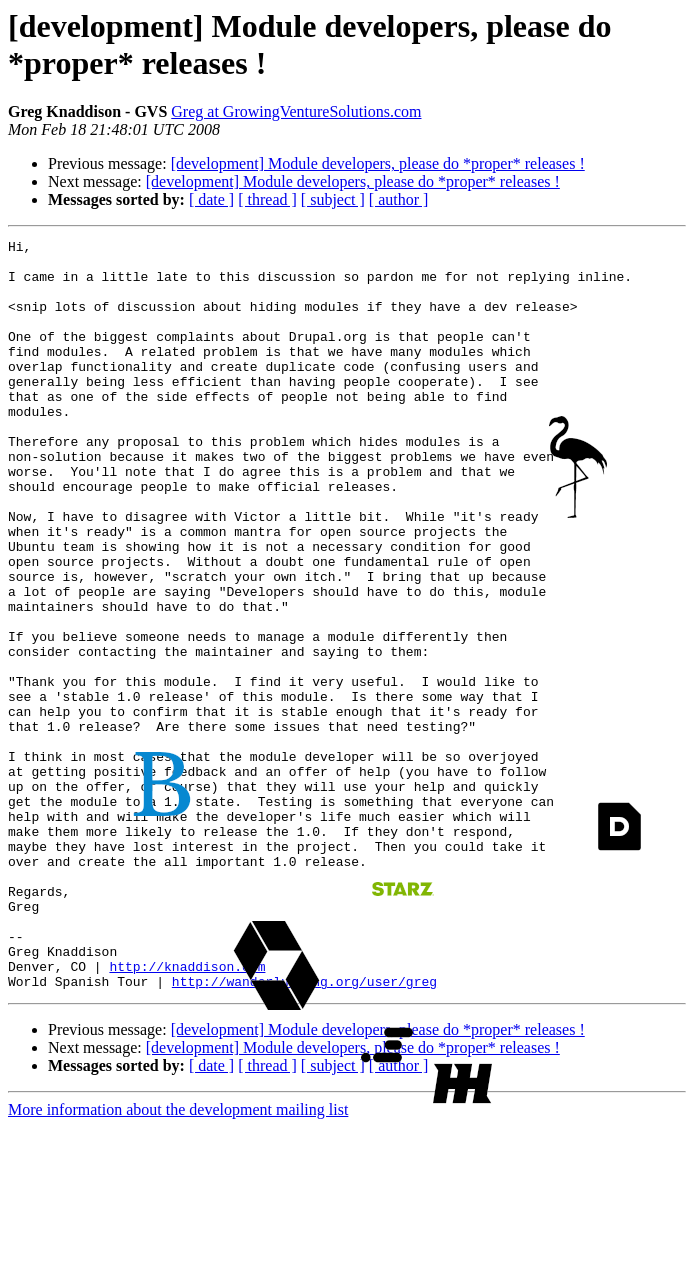  Describe the element at coordinates (403, 889) in the screenshot. I see `open the Starz streaming app` at that location.